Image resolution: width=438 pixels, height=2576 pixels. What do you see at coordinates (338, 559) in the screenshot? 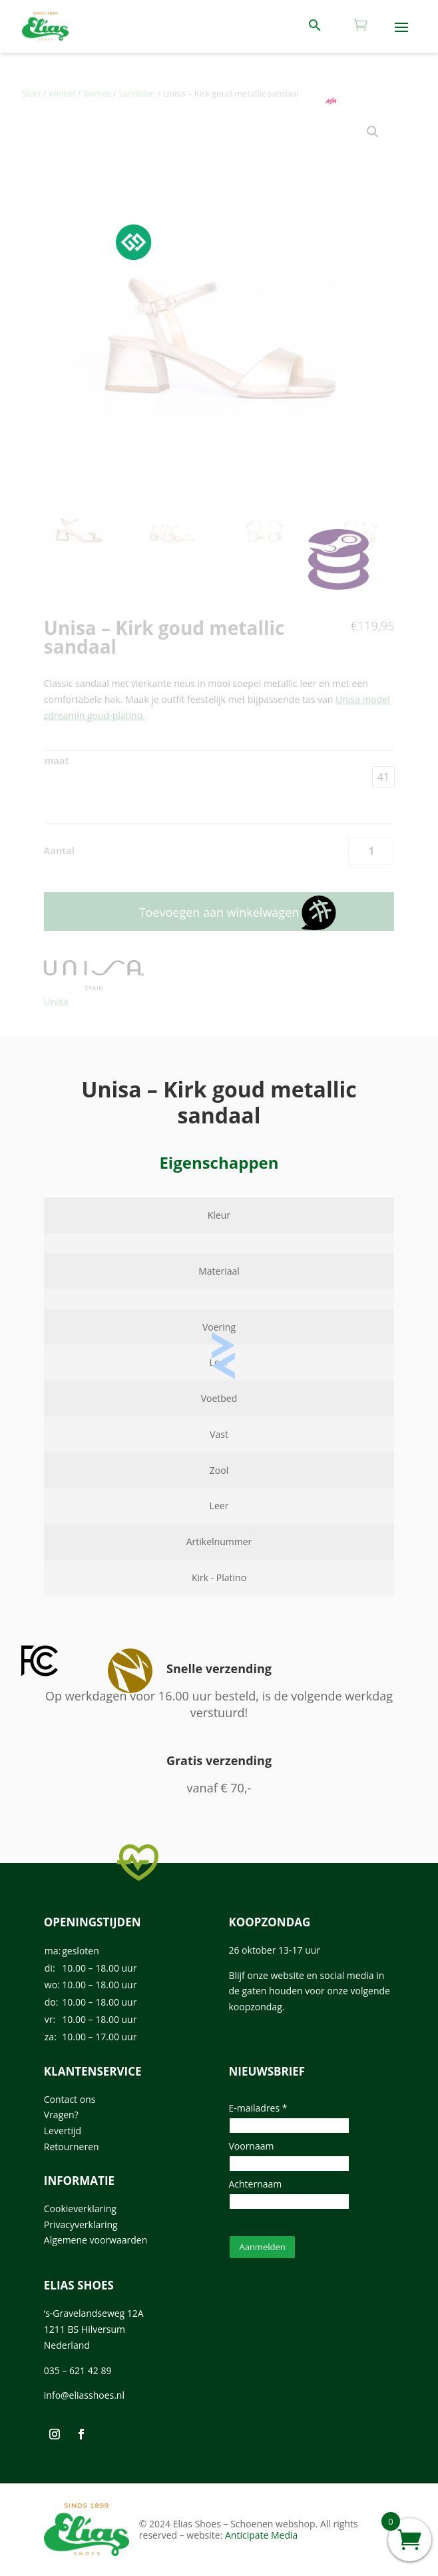
I see `visit steamdb website for steam game statistics` at bounding box center [338, 559].